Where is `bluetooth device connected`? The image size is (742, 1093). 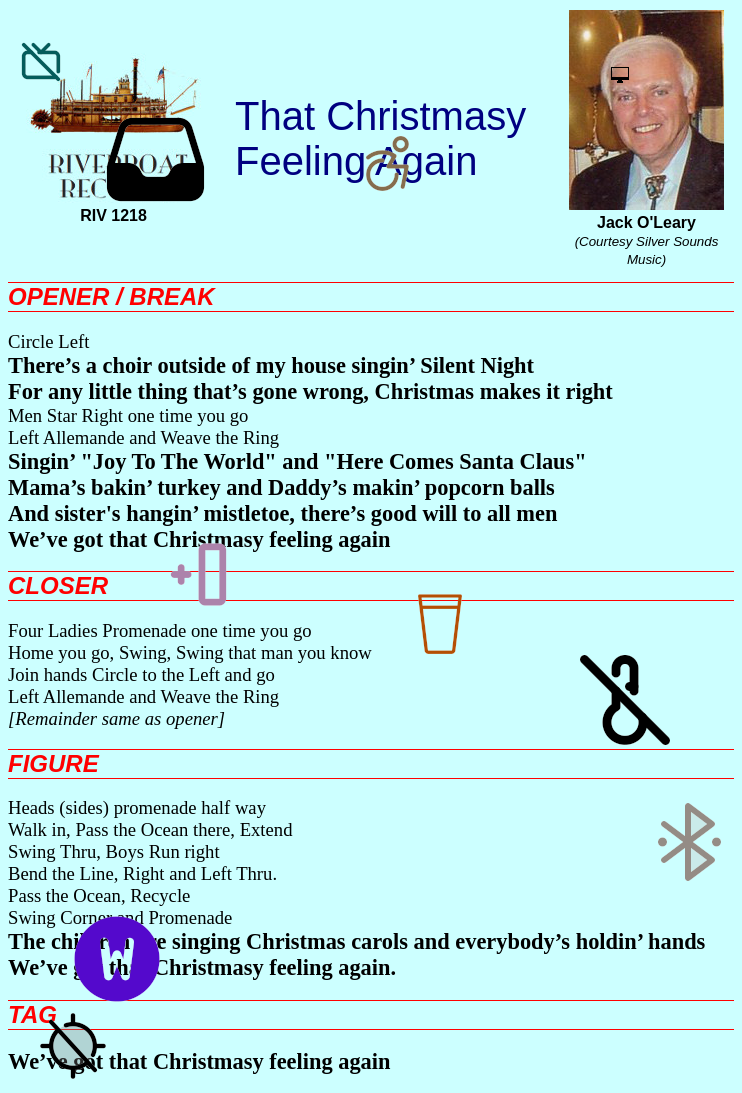 bluetooth device connected is located at coordinates (688, 842).